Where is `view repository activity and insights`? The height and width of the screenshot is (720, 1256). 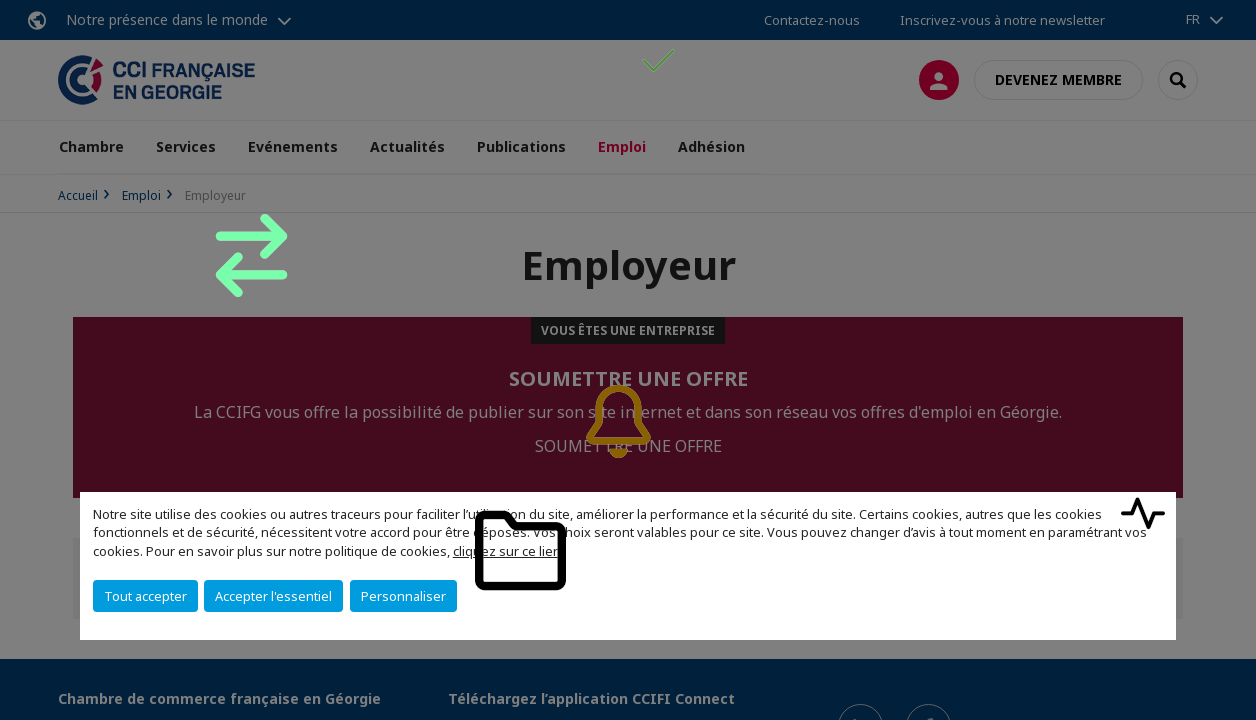
view repository activity and insights is located at coordinates (1143, 514).